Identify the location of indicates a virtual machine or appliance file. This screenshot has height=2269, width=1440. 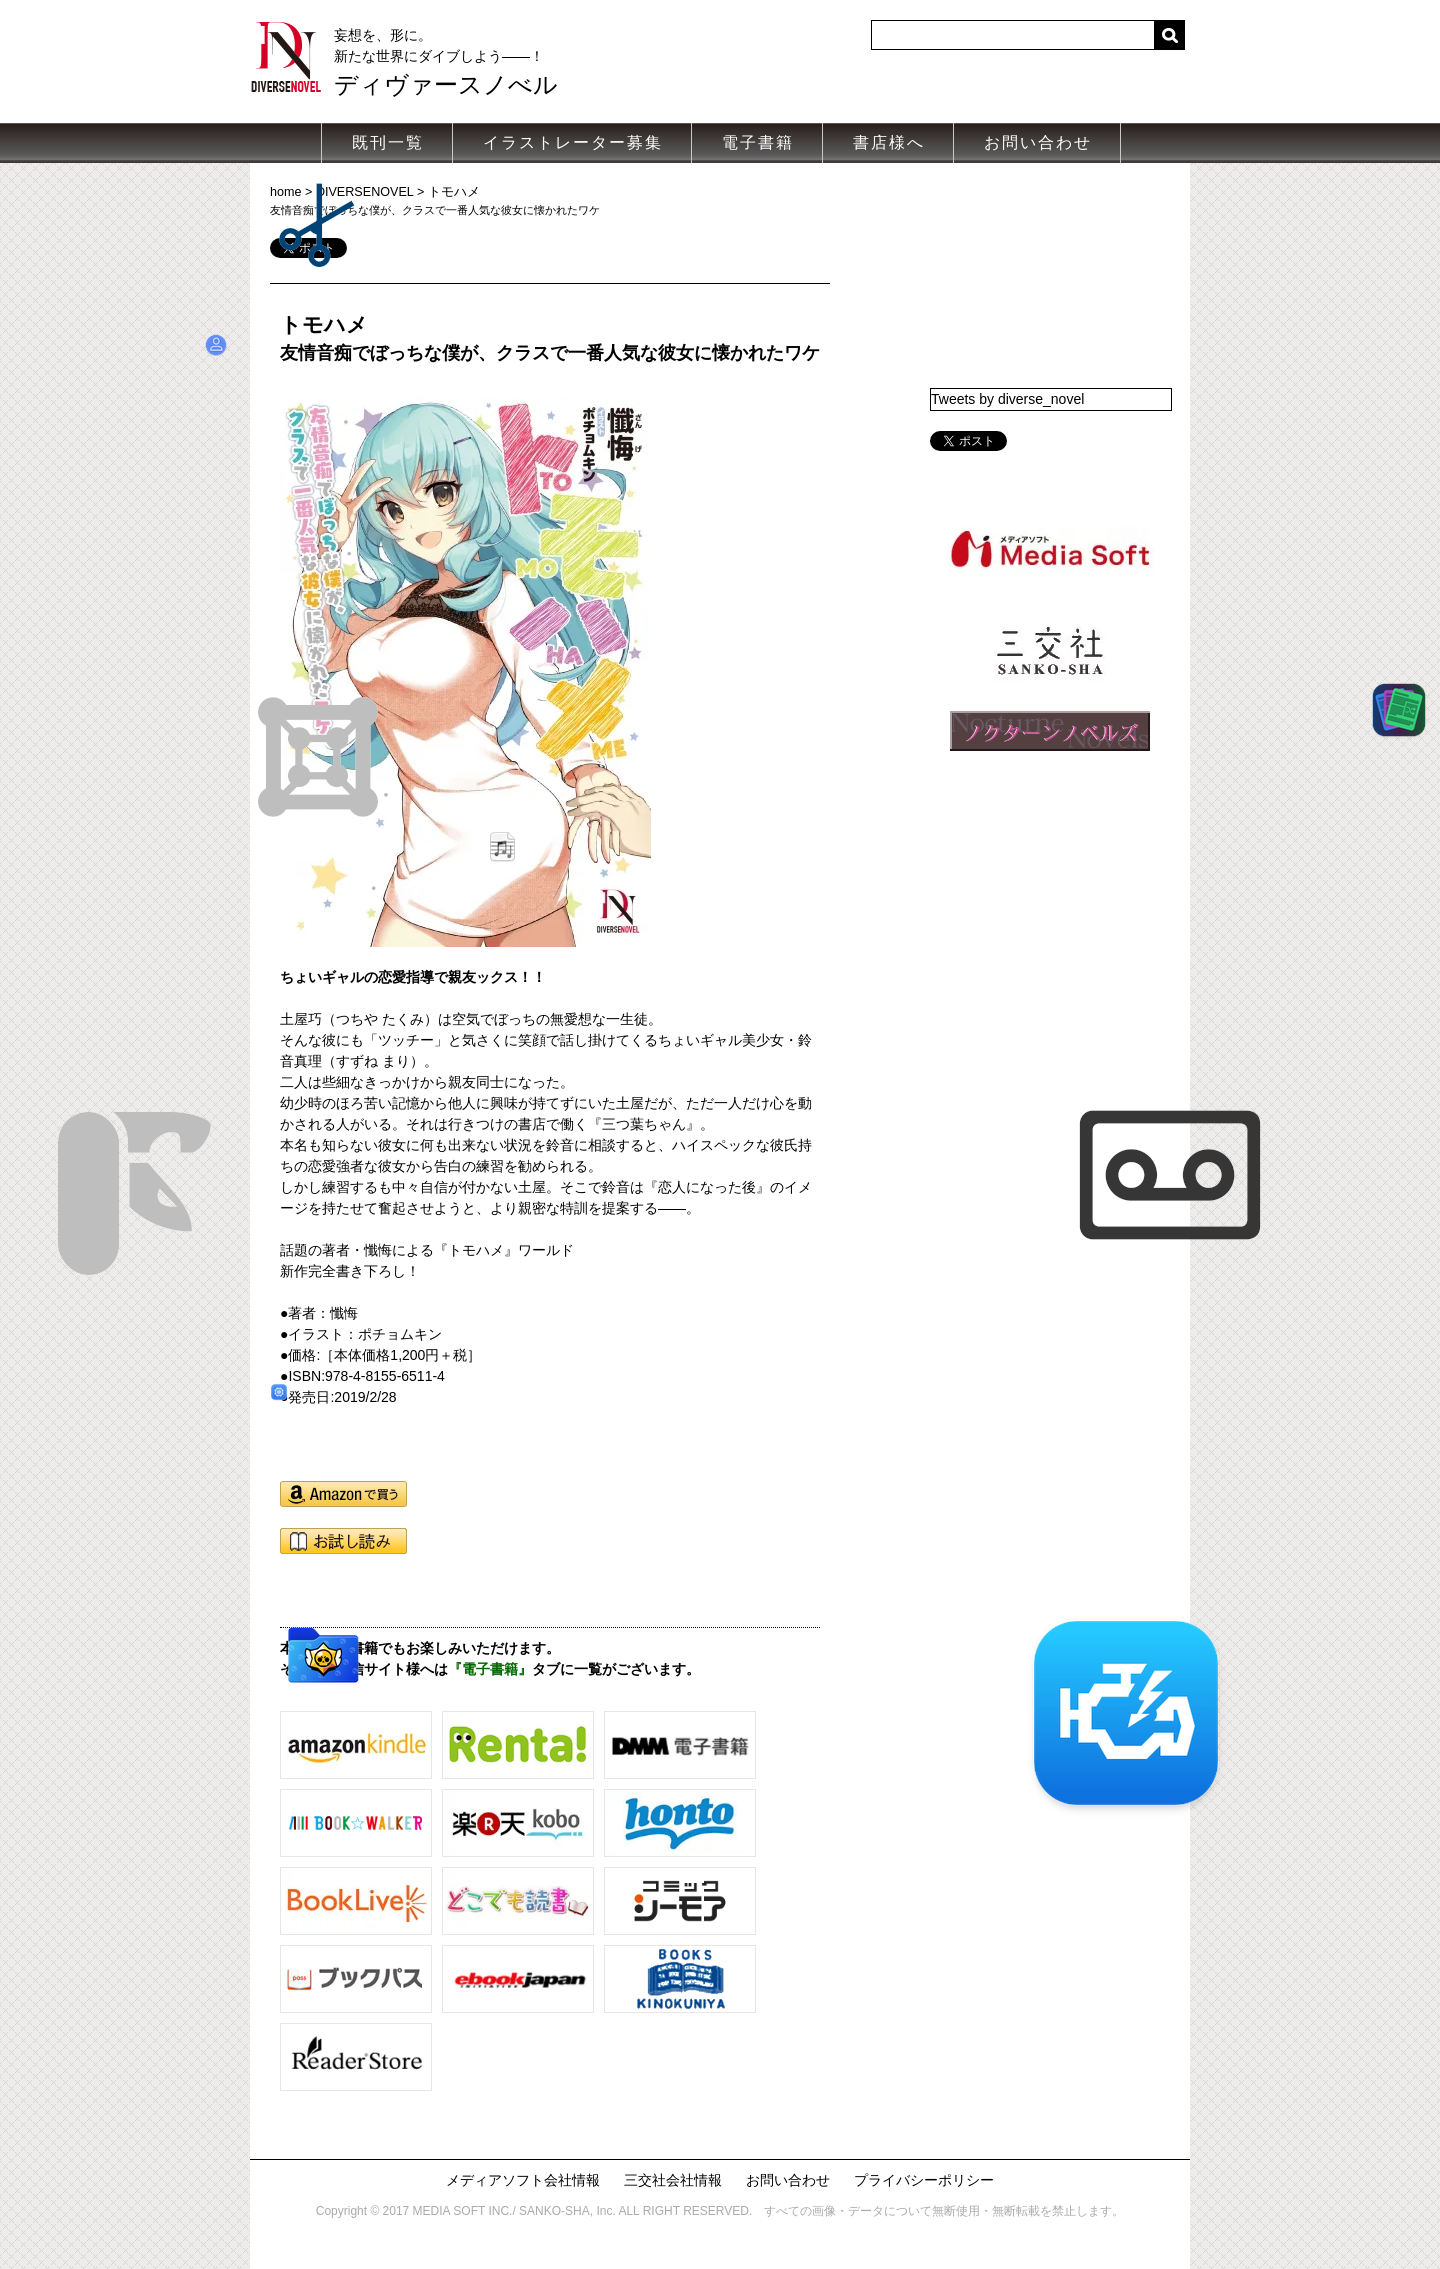
(318, 757).